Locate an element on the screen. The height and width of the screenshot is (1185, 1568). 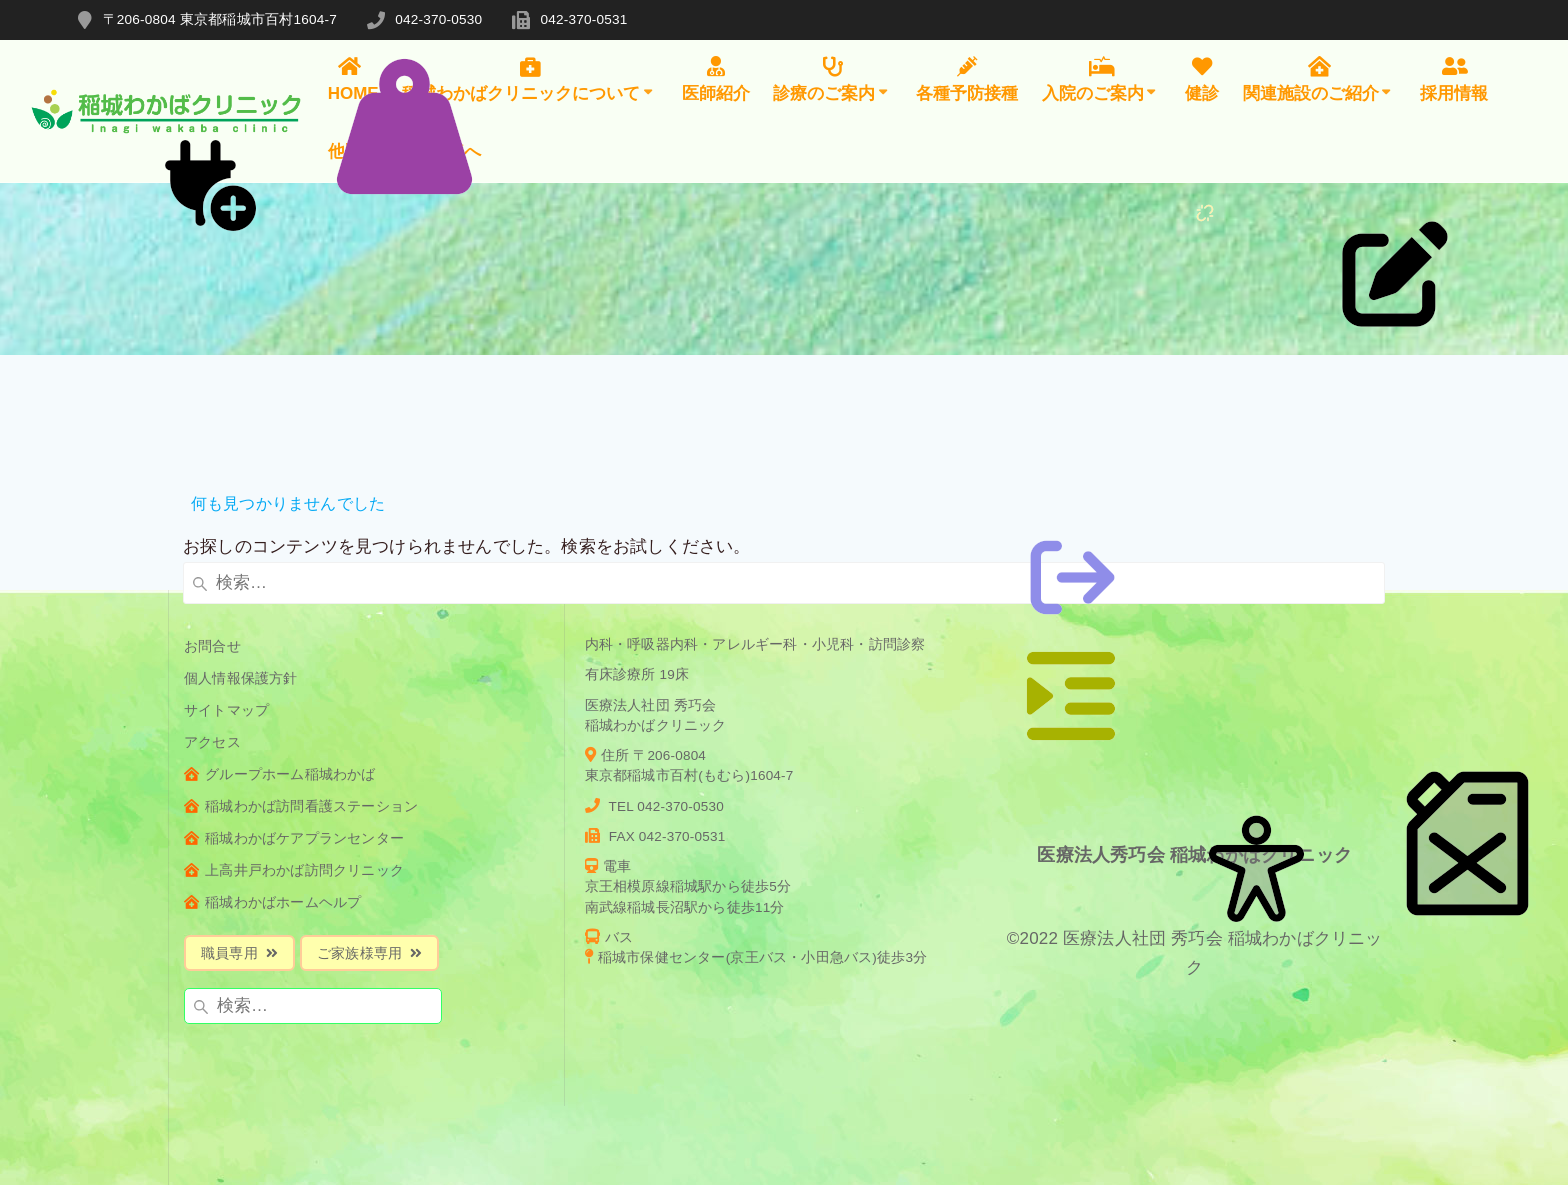
log out of your account is located at coordinates (1072, 577).